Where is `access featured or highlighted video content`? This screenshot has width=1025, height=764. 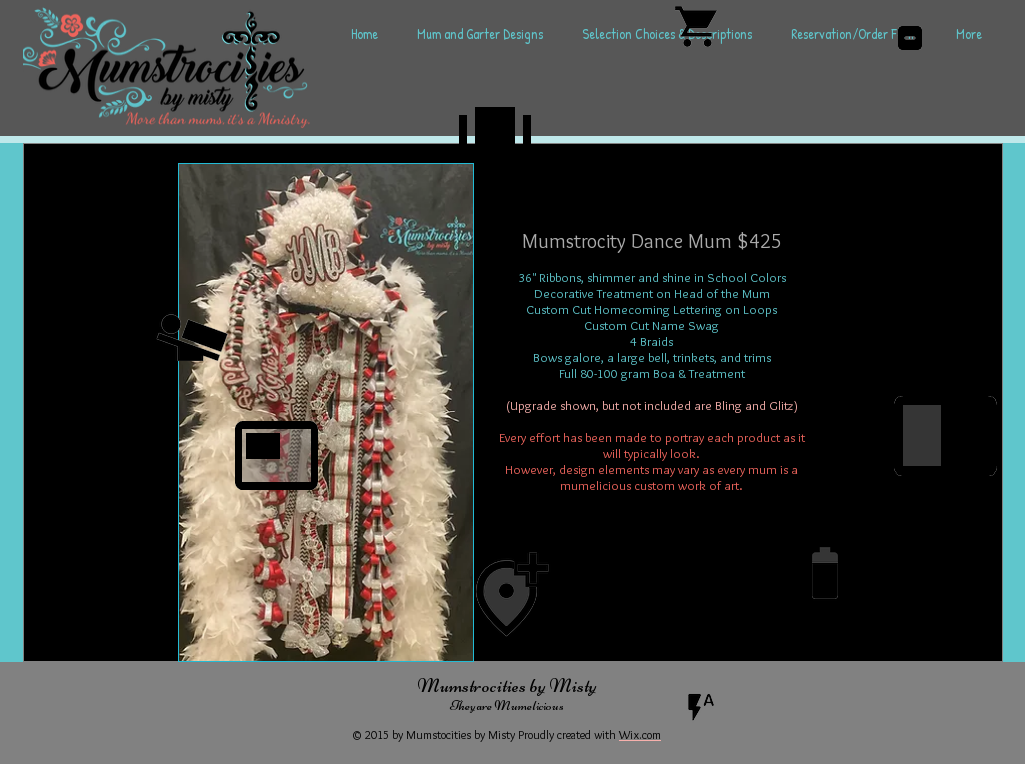
access featured or highlighted video content is located at coordinates (276, 455).